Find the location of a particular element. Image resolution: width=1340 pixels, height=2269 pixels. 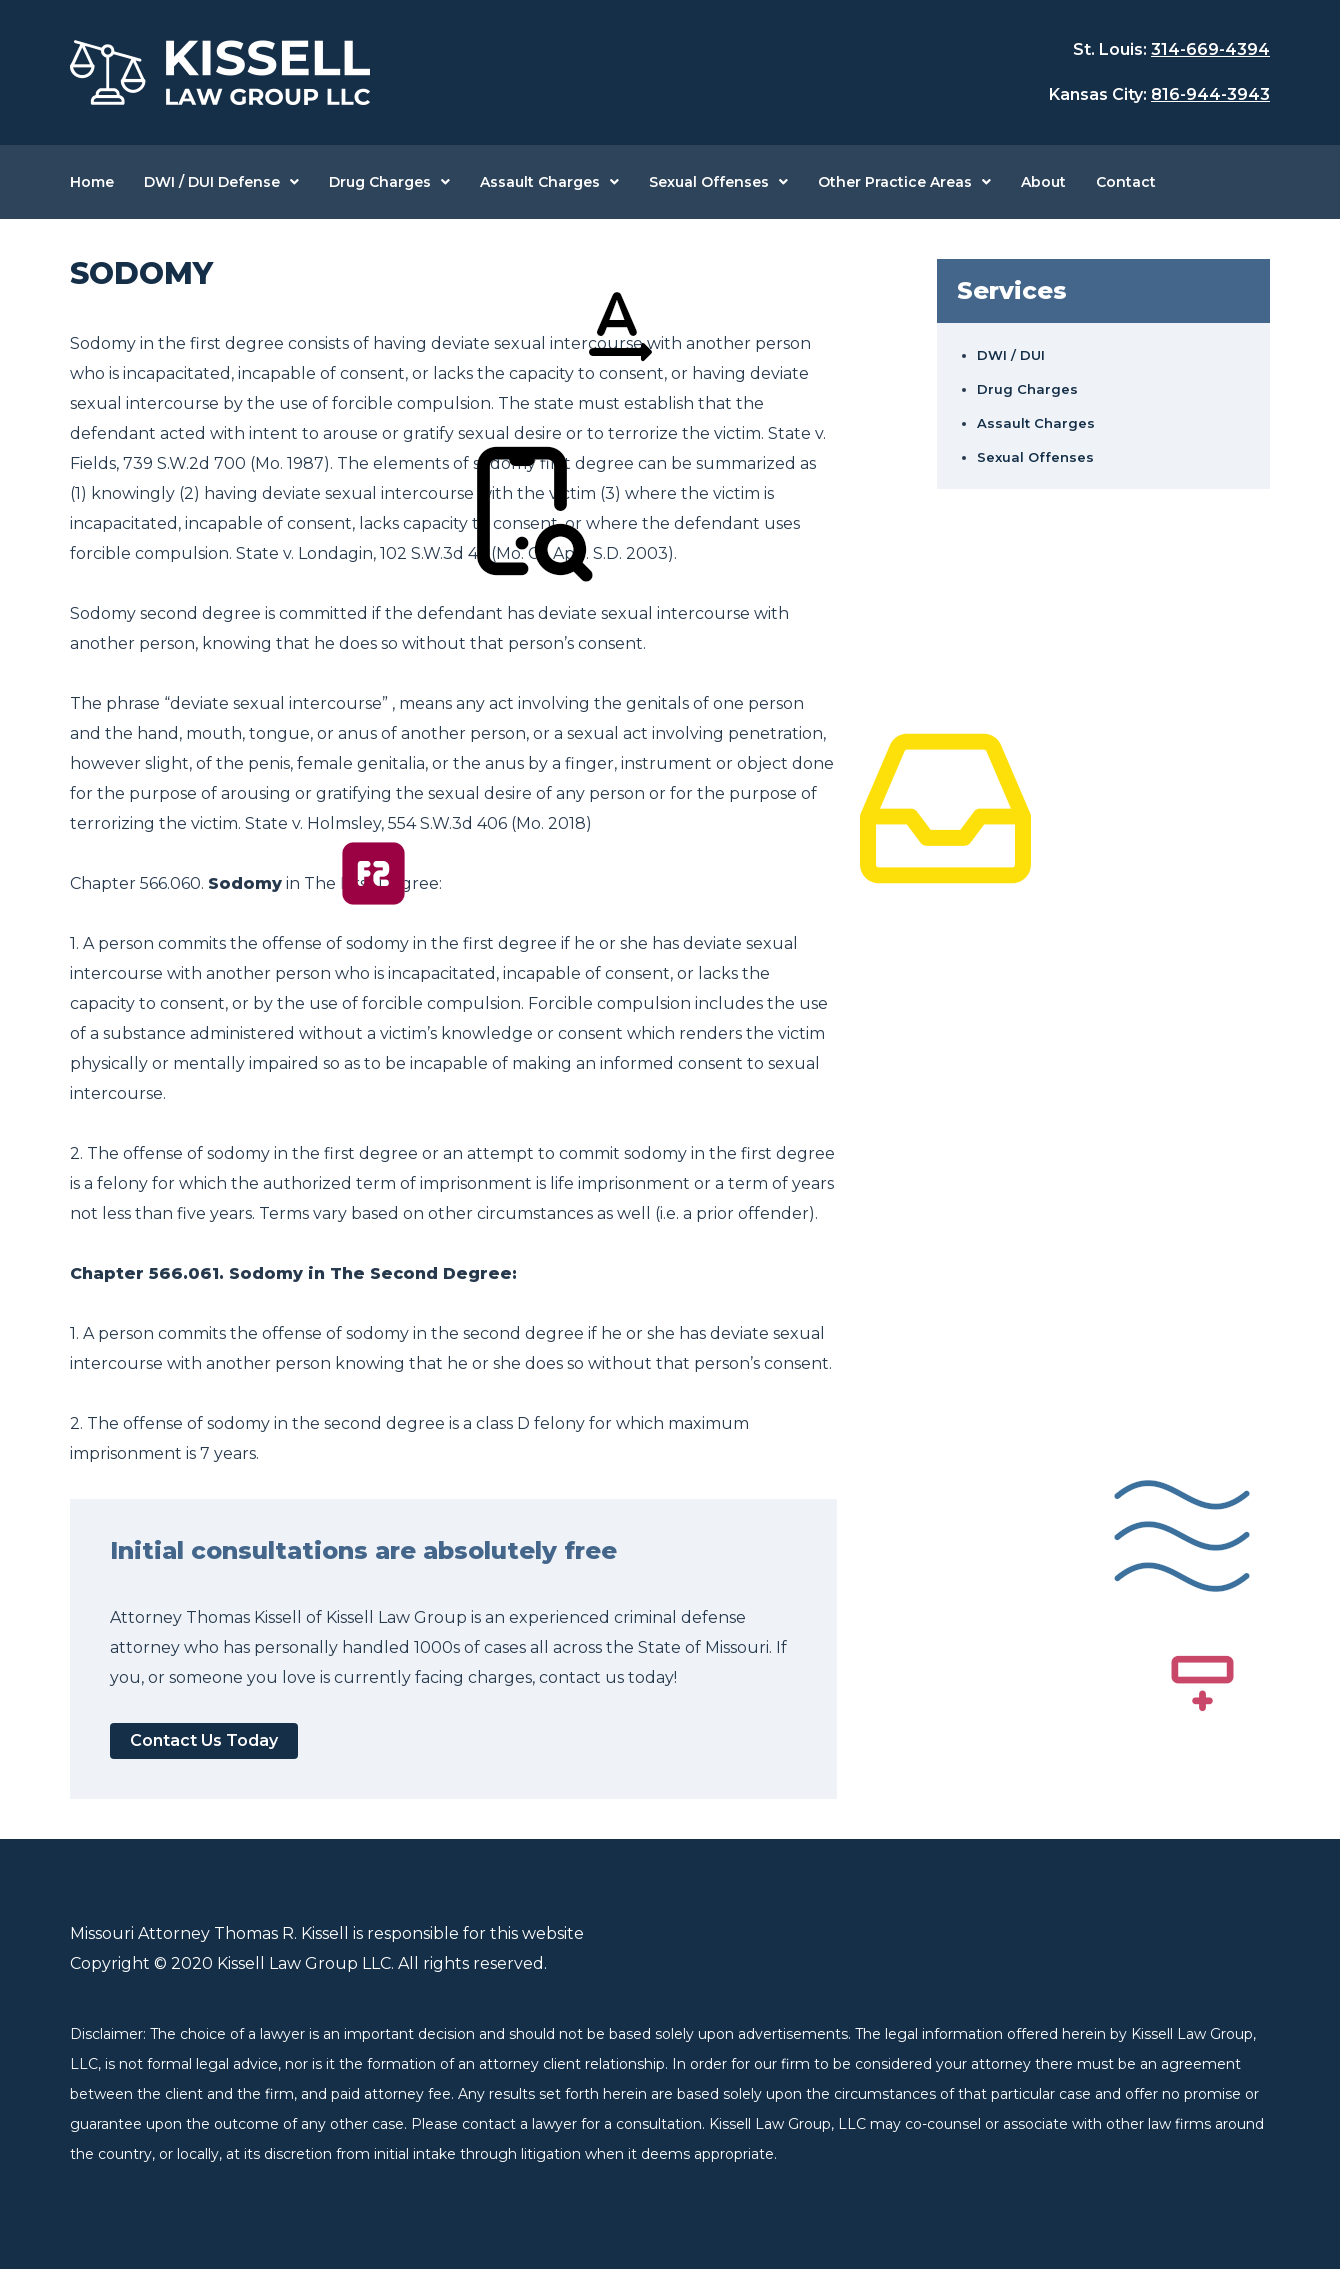

indicates water or aquatic features is located at coordinates (1182, 1536).